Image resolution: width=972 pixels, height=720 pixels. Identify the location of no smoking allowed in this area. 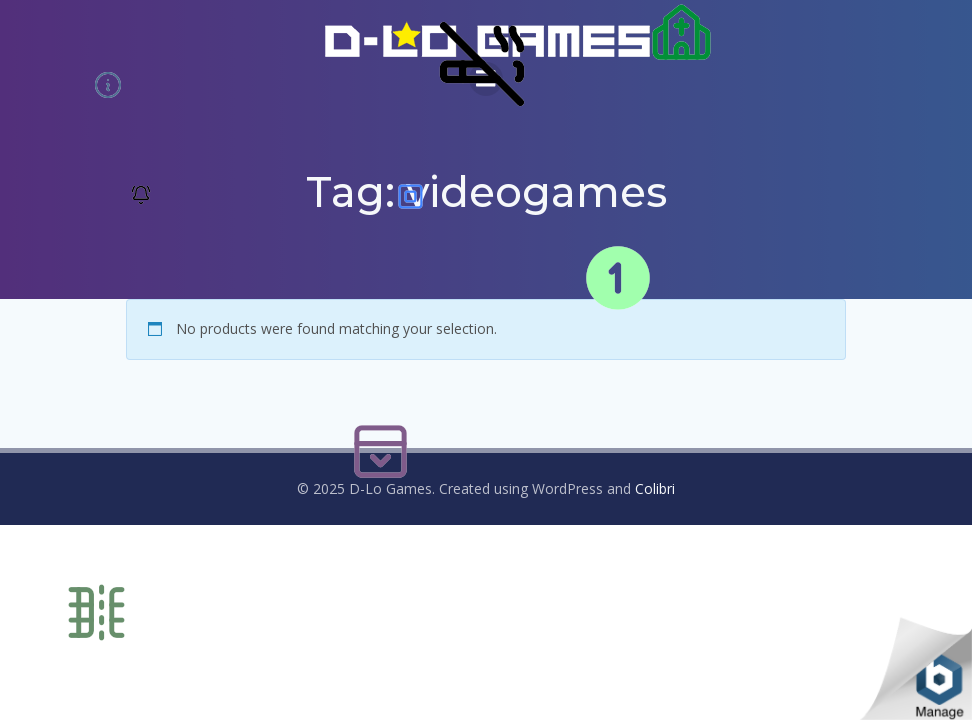
(482, 64).